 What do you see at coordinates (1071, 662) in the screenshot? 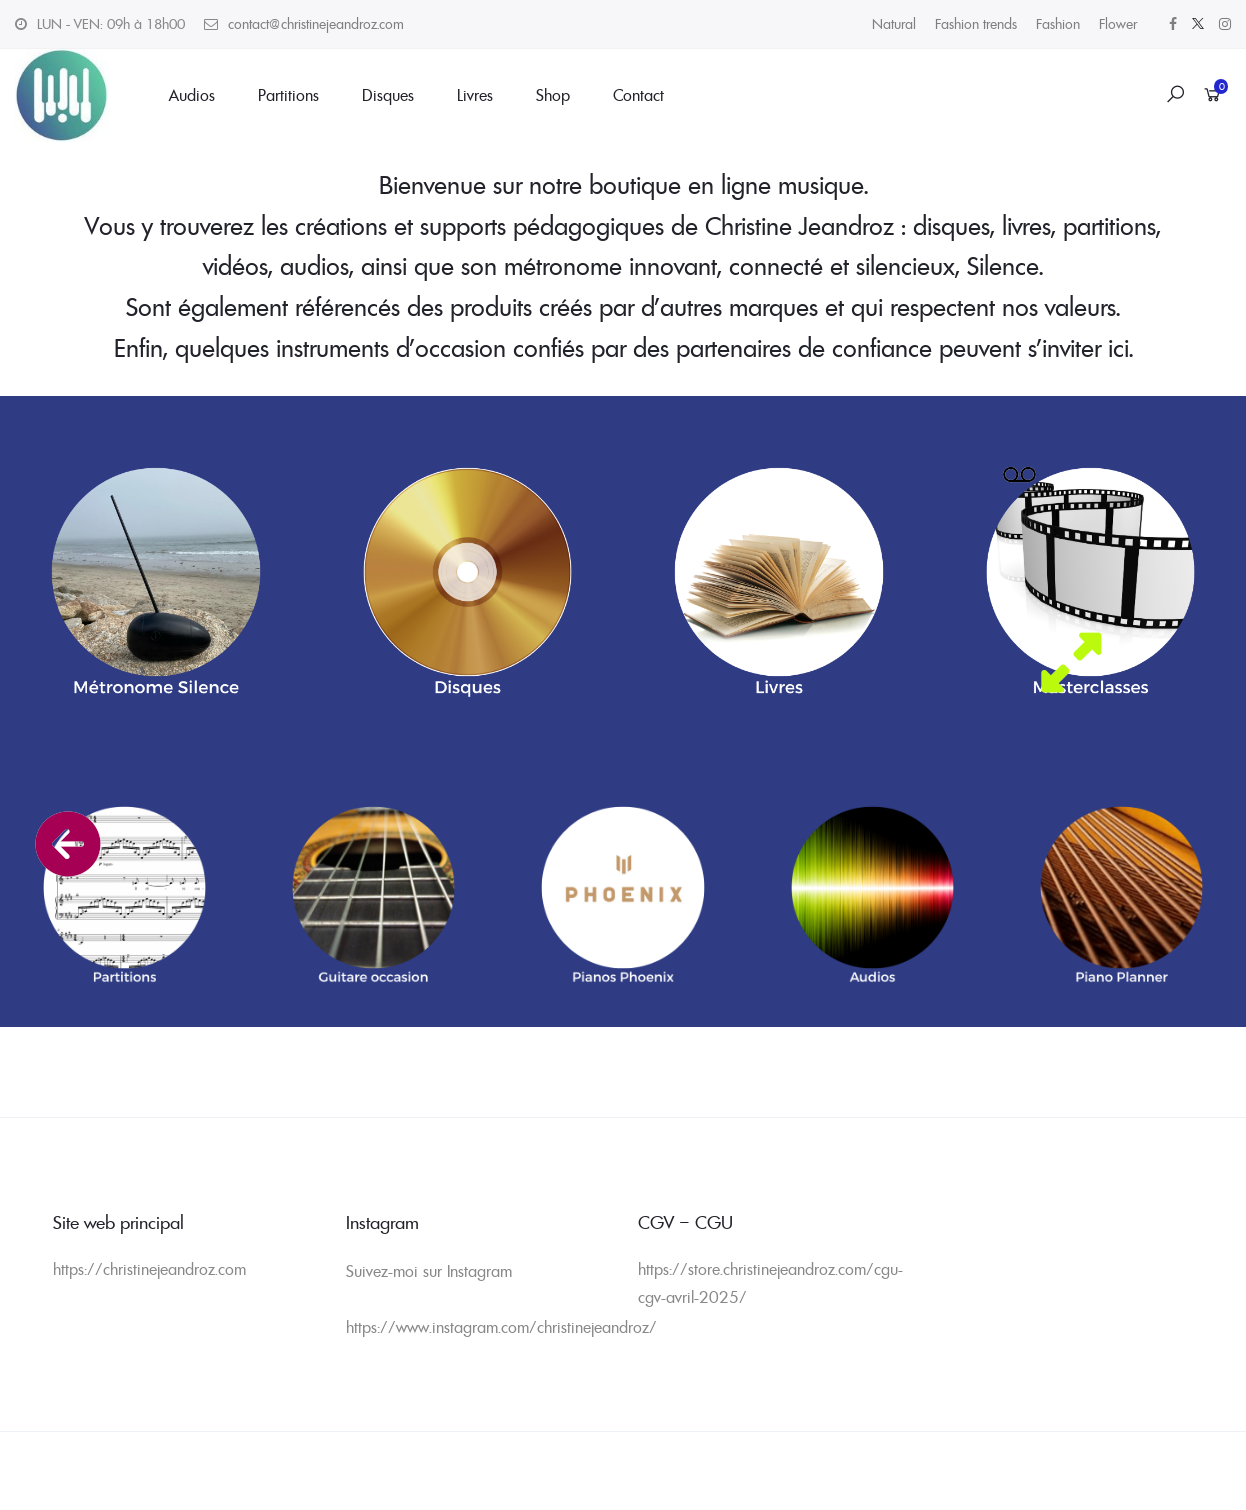
I see `expand to fullscreen mode` at bounding box center [1071, 662].